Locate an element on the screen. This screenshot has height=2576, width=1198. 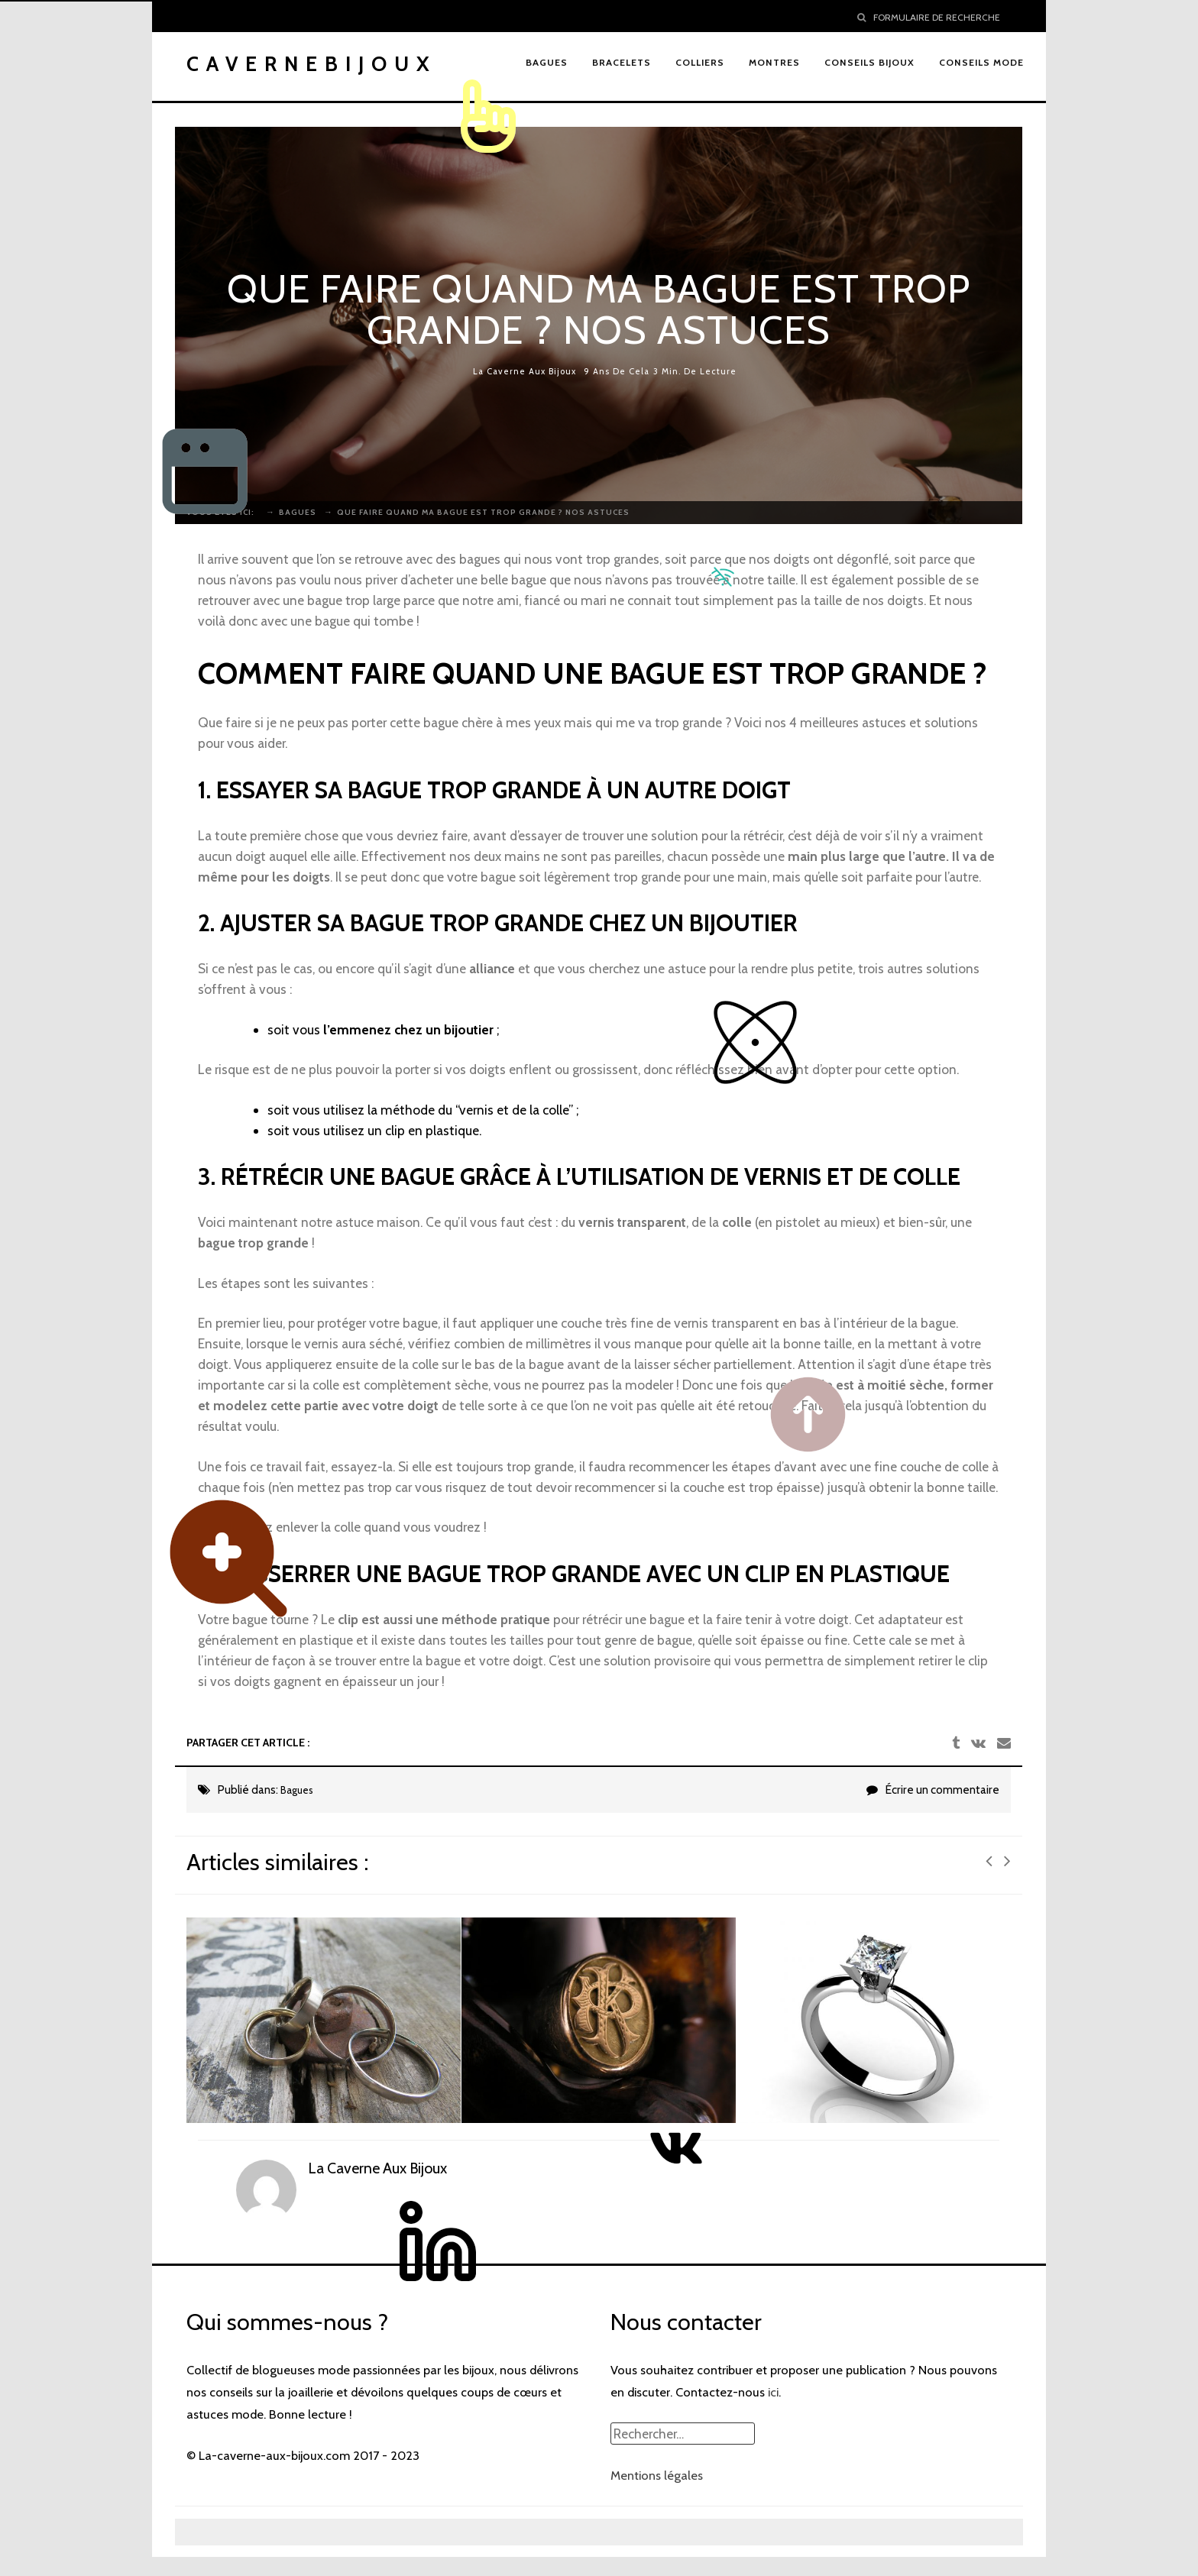
connect with linkedin is located at coordinates (438, 2243).